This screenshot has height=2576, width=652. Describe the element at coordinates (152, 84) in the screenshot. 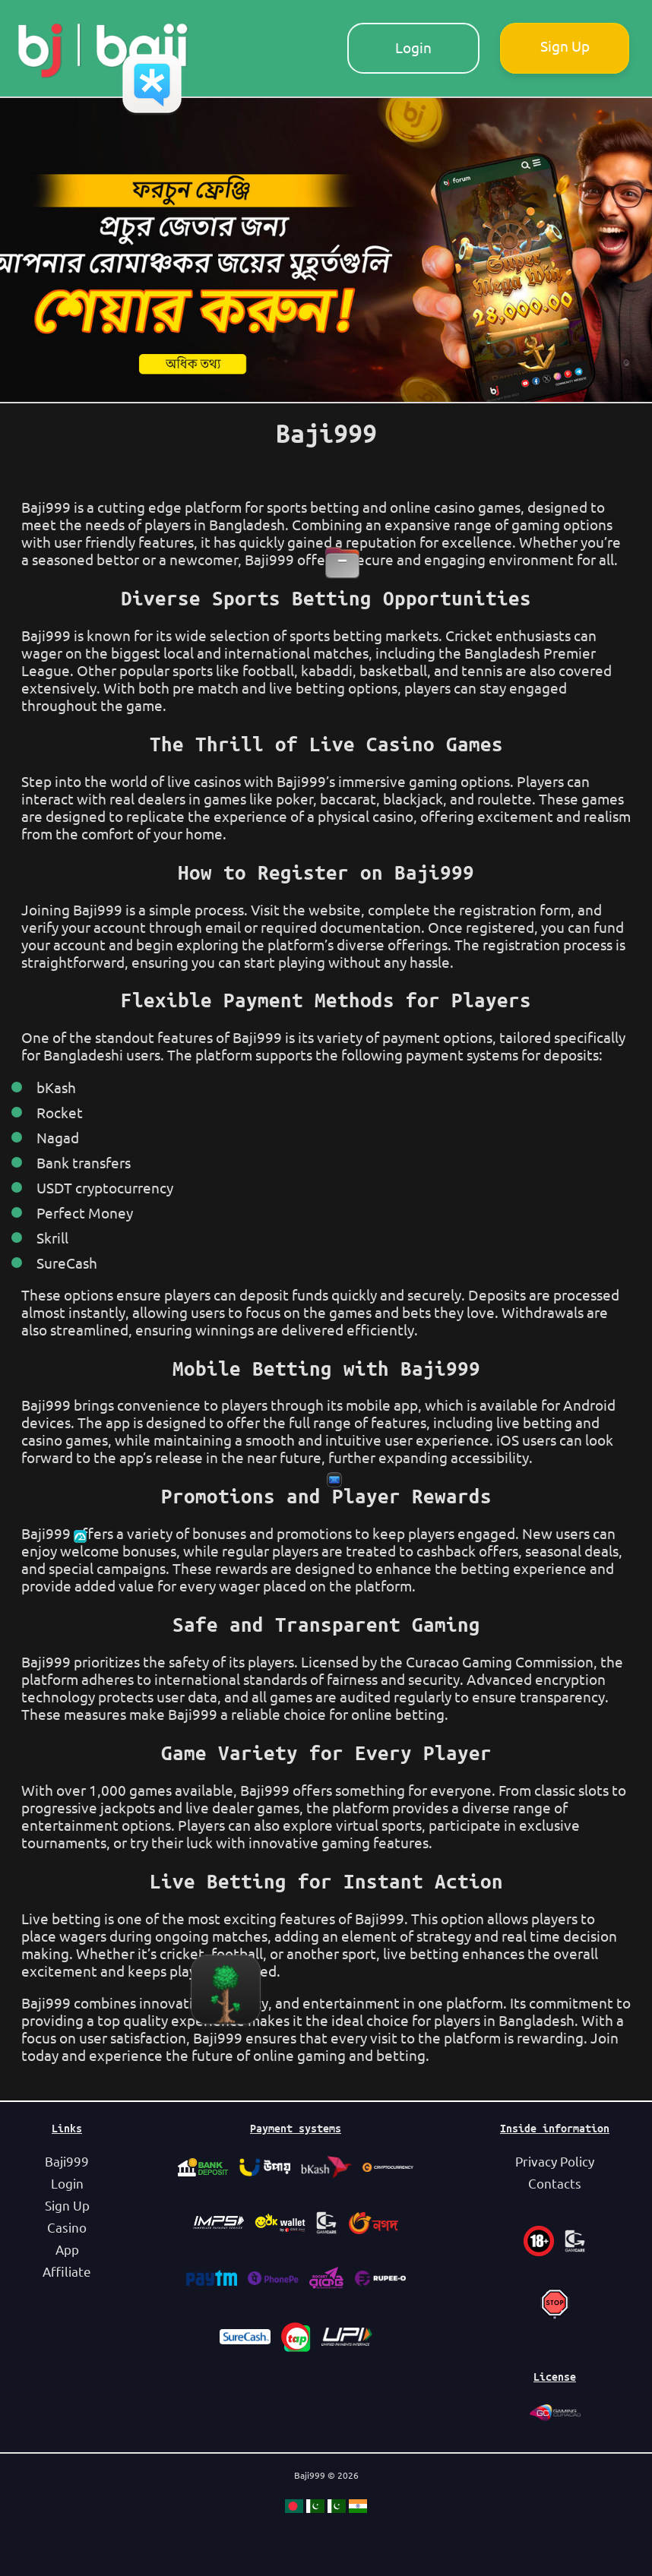

I see `open TIM (QQ office/business messenger)` at that location.